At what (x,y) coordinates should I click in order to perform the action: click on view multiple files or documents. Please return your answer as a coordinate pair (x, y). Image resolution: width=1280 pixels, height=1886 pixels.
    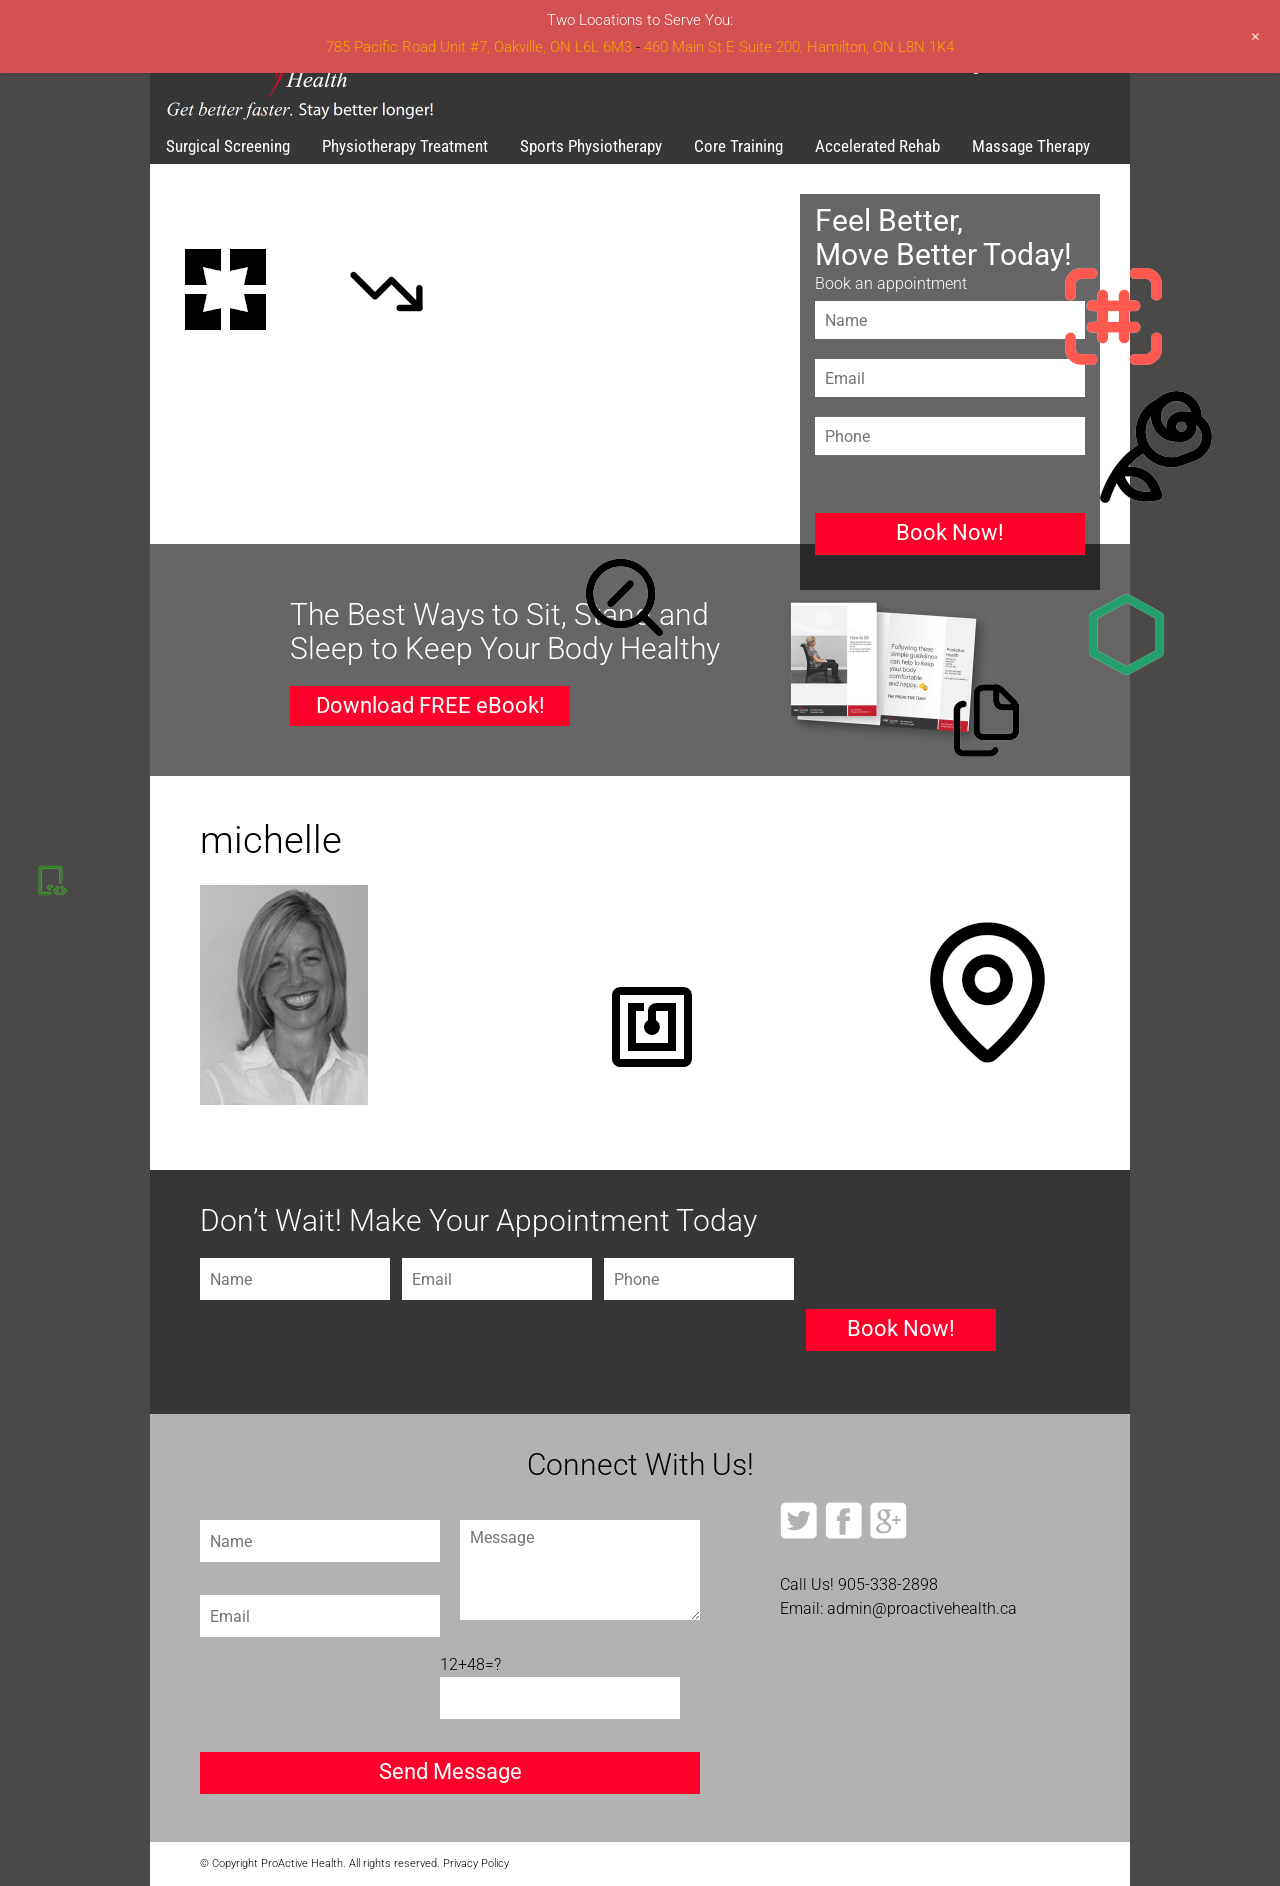
    Looking at the image, I should click on (986, 720).